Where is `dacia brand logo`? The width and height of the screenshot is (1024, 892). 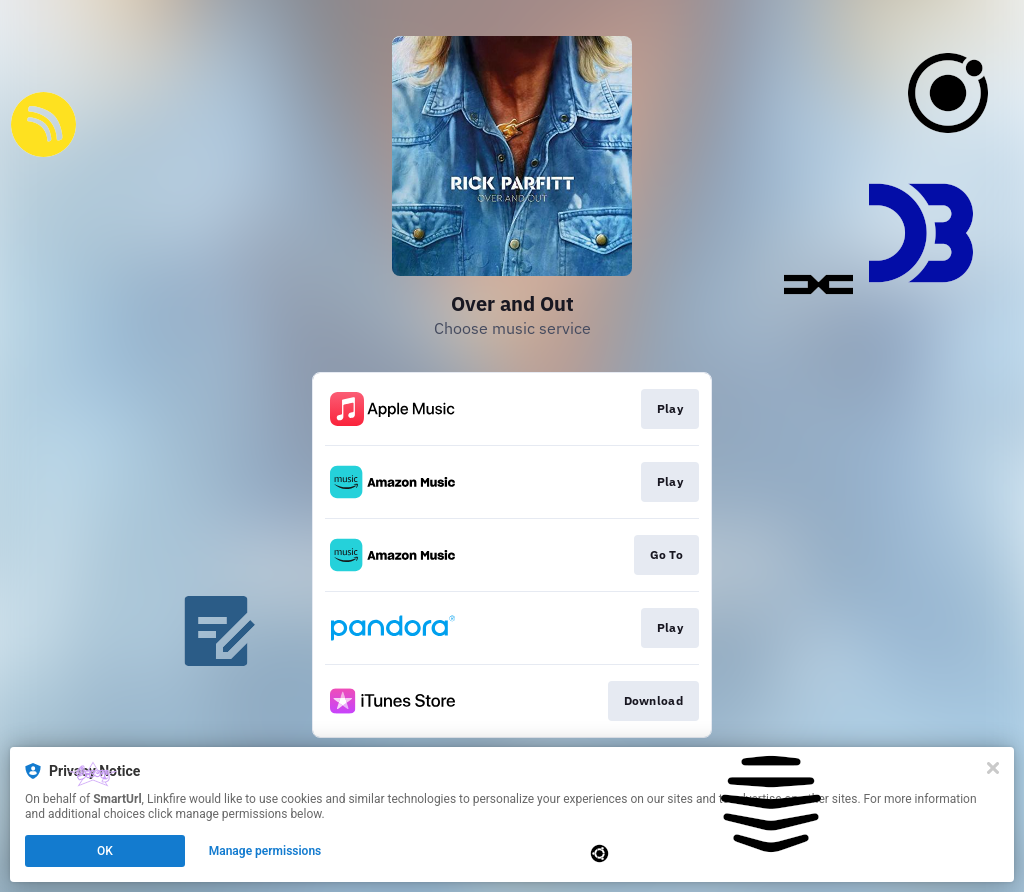 dacia brand logo is located at coordinates (818, 284).